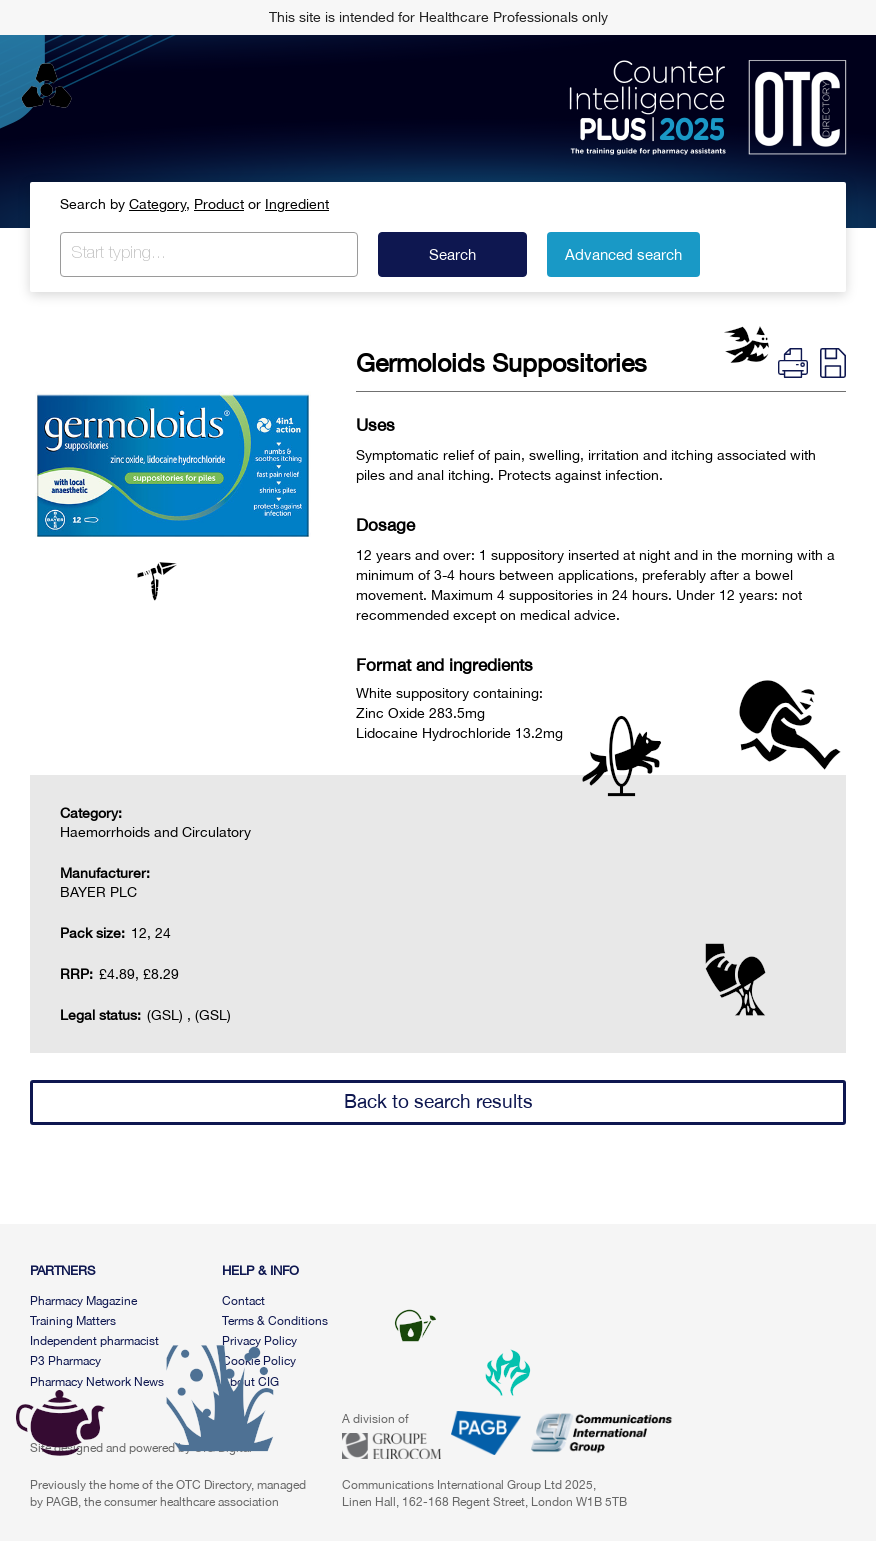  What do you see at coordinates (60, 1422) in the screenshot?
I see `access tea or beverage-related features` at bounding box center [60, 1422].